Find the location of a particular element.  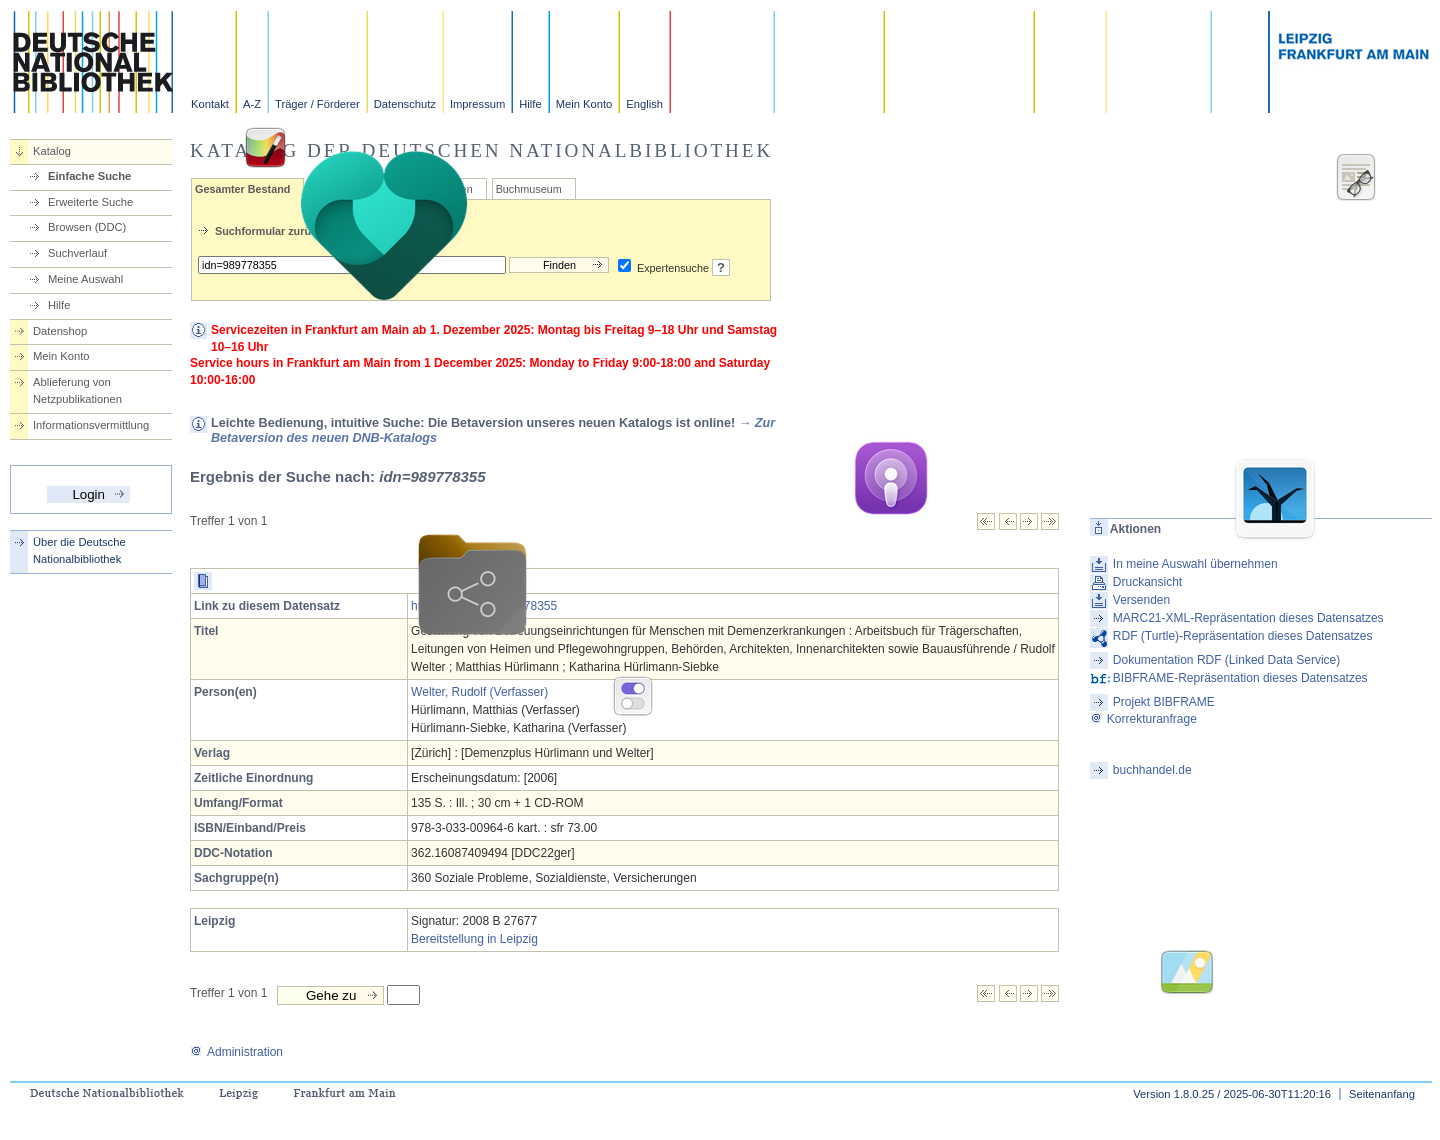

open the apple podcasts app is located at coordinates (891, 478).